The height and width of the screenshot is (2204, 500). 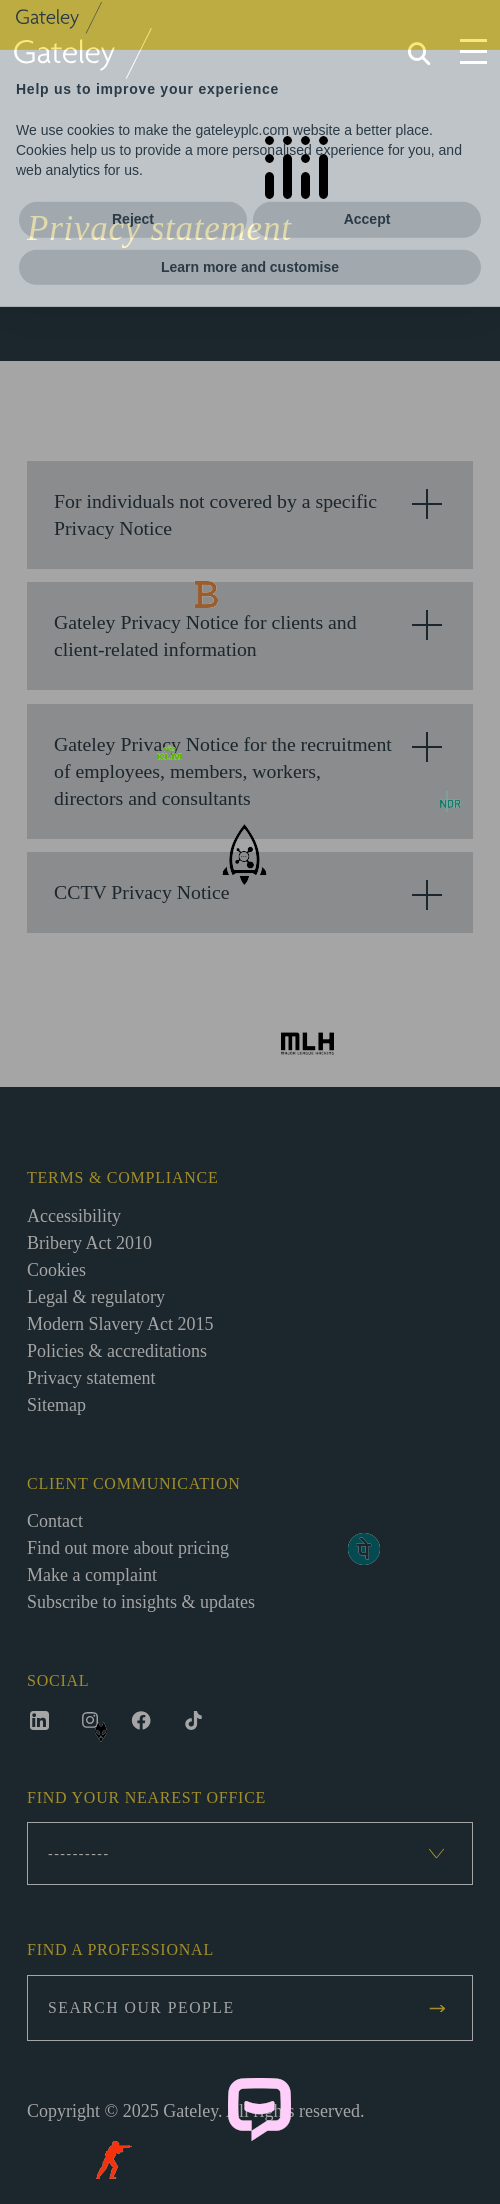 What do you see at coordinates (364, 1549) in the screenshot?
I see `open PhonePe payment app` at bounding box center [364, 1549].